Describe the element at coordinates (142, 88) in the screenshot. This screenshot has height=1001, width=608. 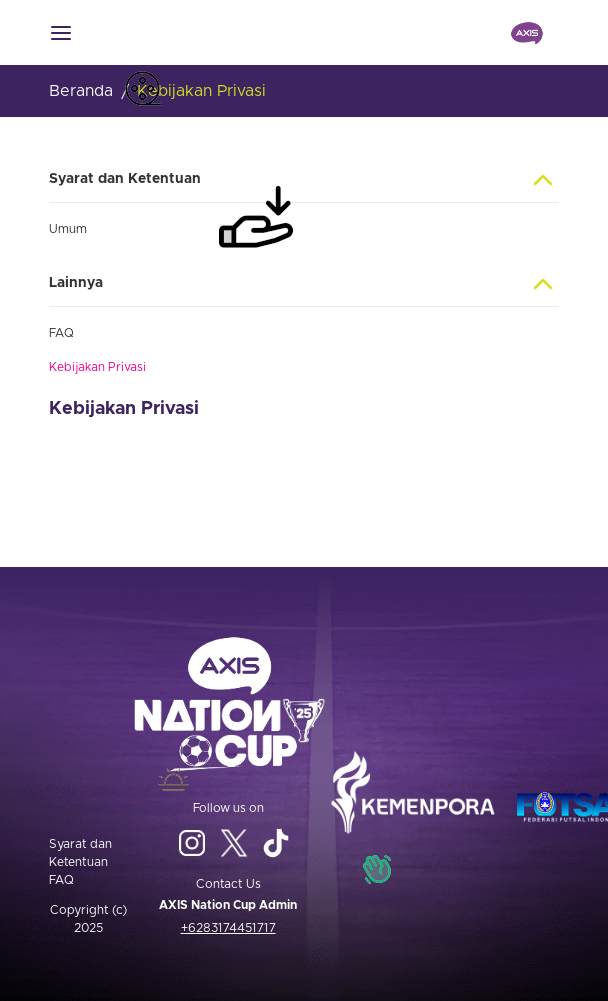
I see `access video or movie library` at that location.